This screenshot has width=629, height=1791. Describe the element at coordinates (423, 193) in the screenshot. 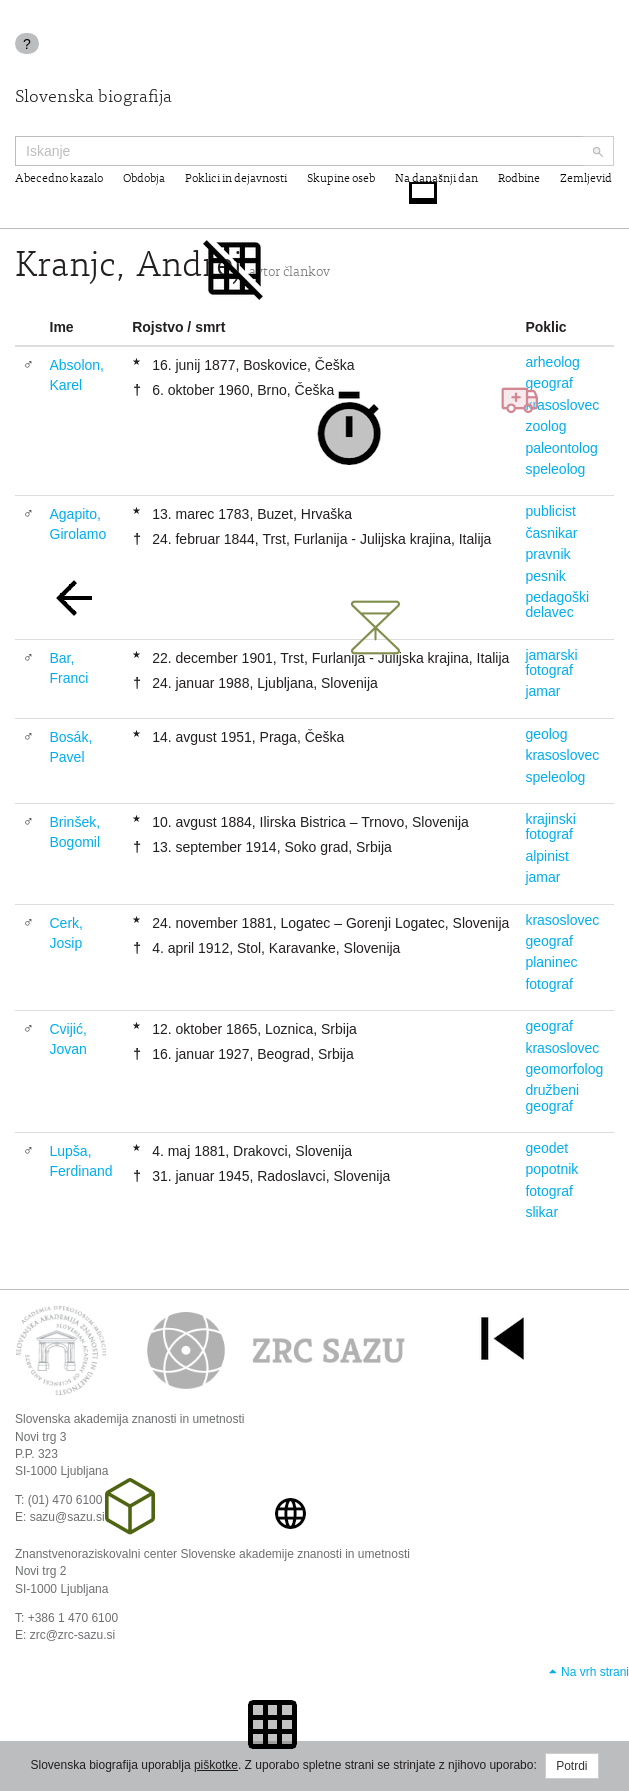

I see `video player with caption or subtitle bar` at that location.